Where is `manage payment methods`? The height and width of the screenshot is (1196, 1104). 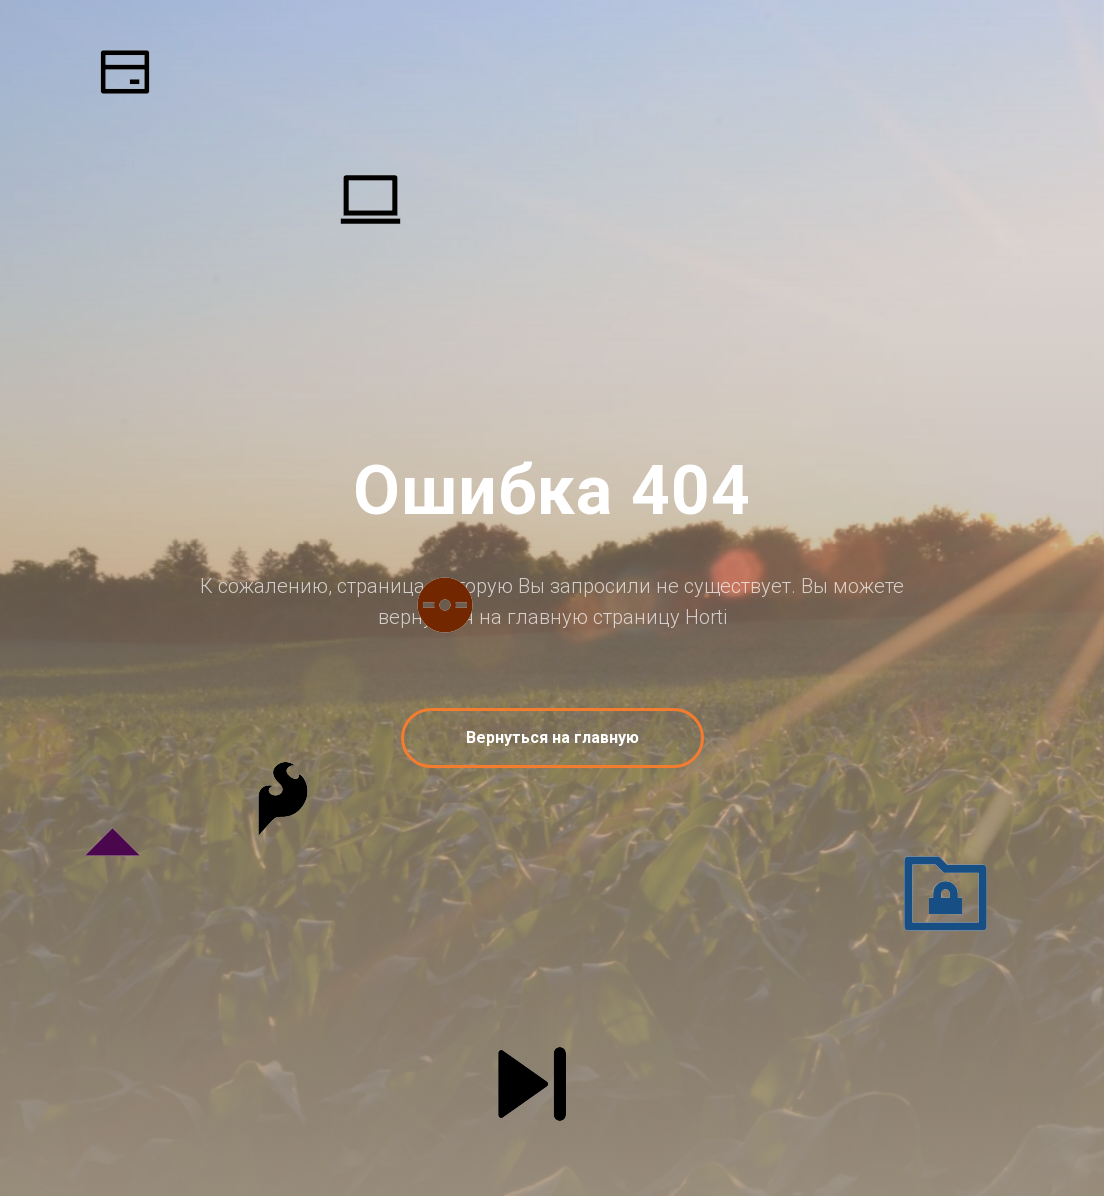
manage payment methods is located at coordinates (125, 72).